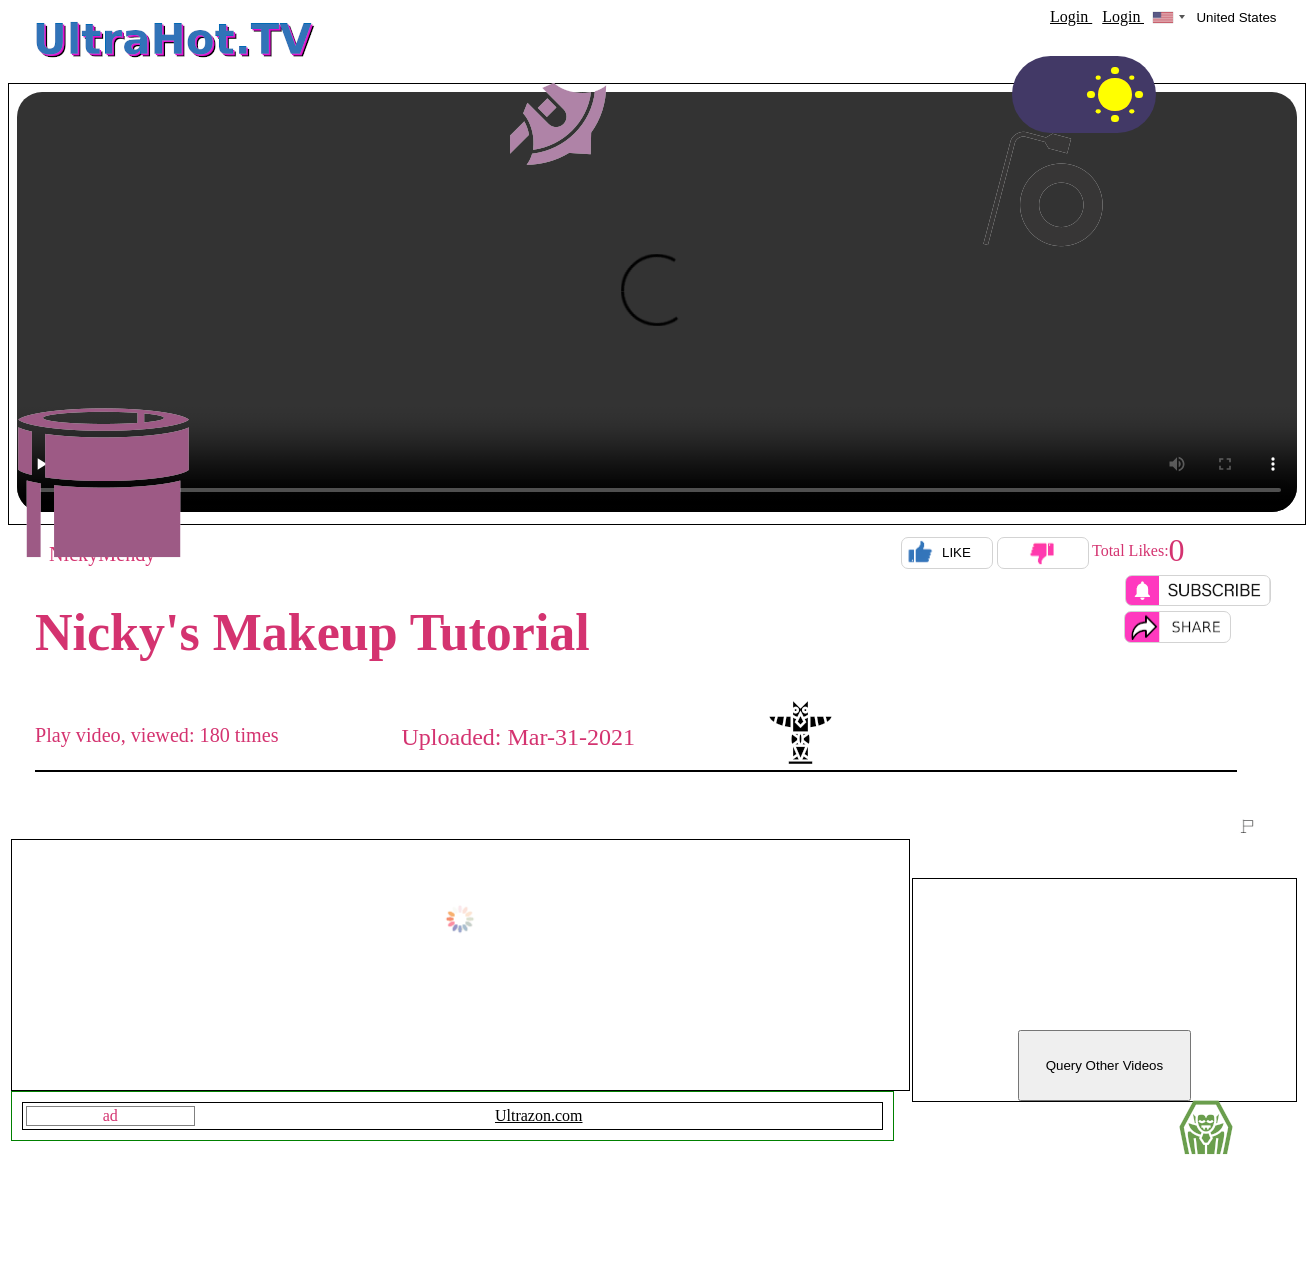 This screenshot has width=1306, height=1286. What do you see at coordinates (1043, 189) in the screenshot?
I see `access vehicle repair or tire change tools` at bounding box center [1043, 189].